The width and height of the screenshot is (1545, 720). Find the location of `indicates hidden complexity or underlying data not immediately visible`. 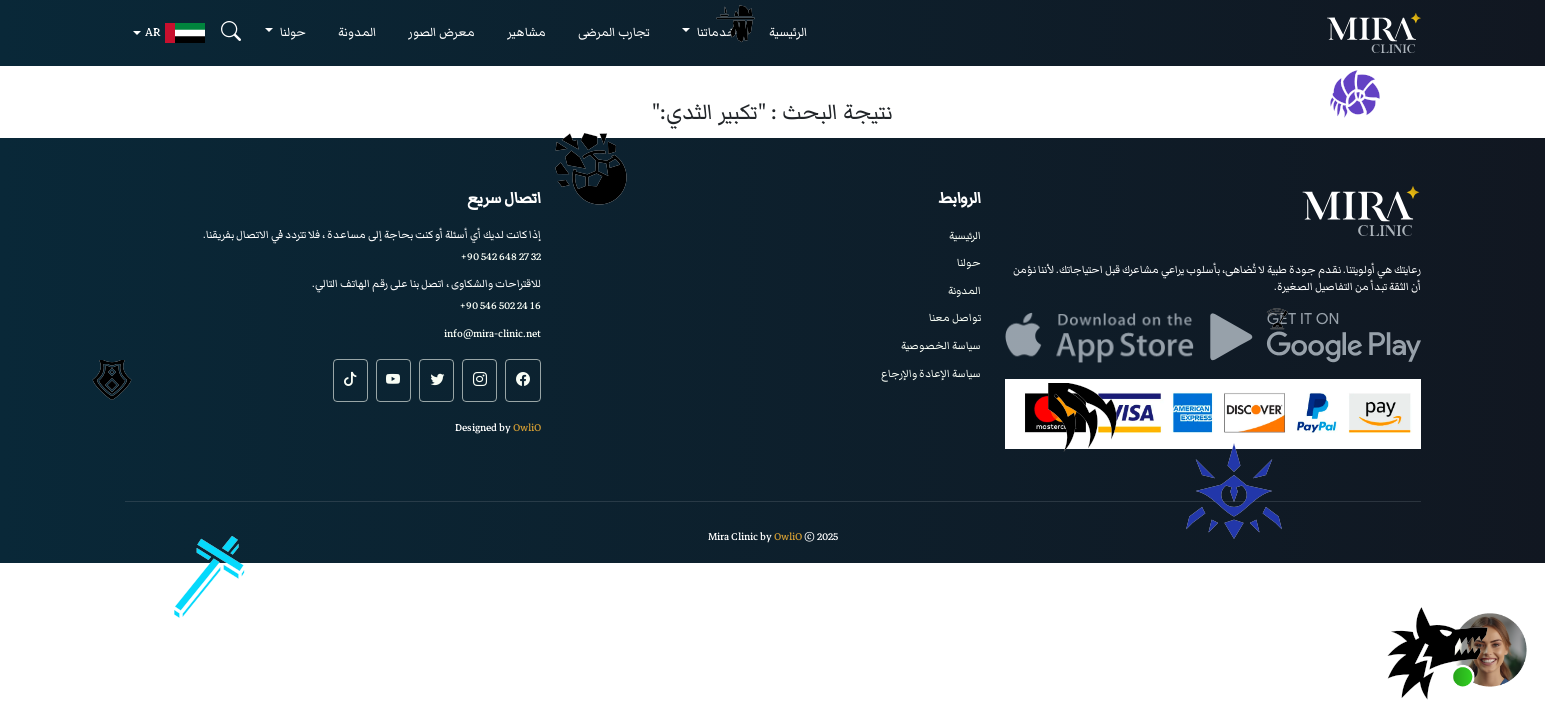

indicates hidden complexity or underlying data not immediately visible is located at coordinates (735, 23).